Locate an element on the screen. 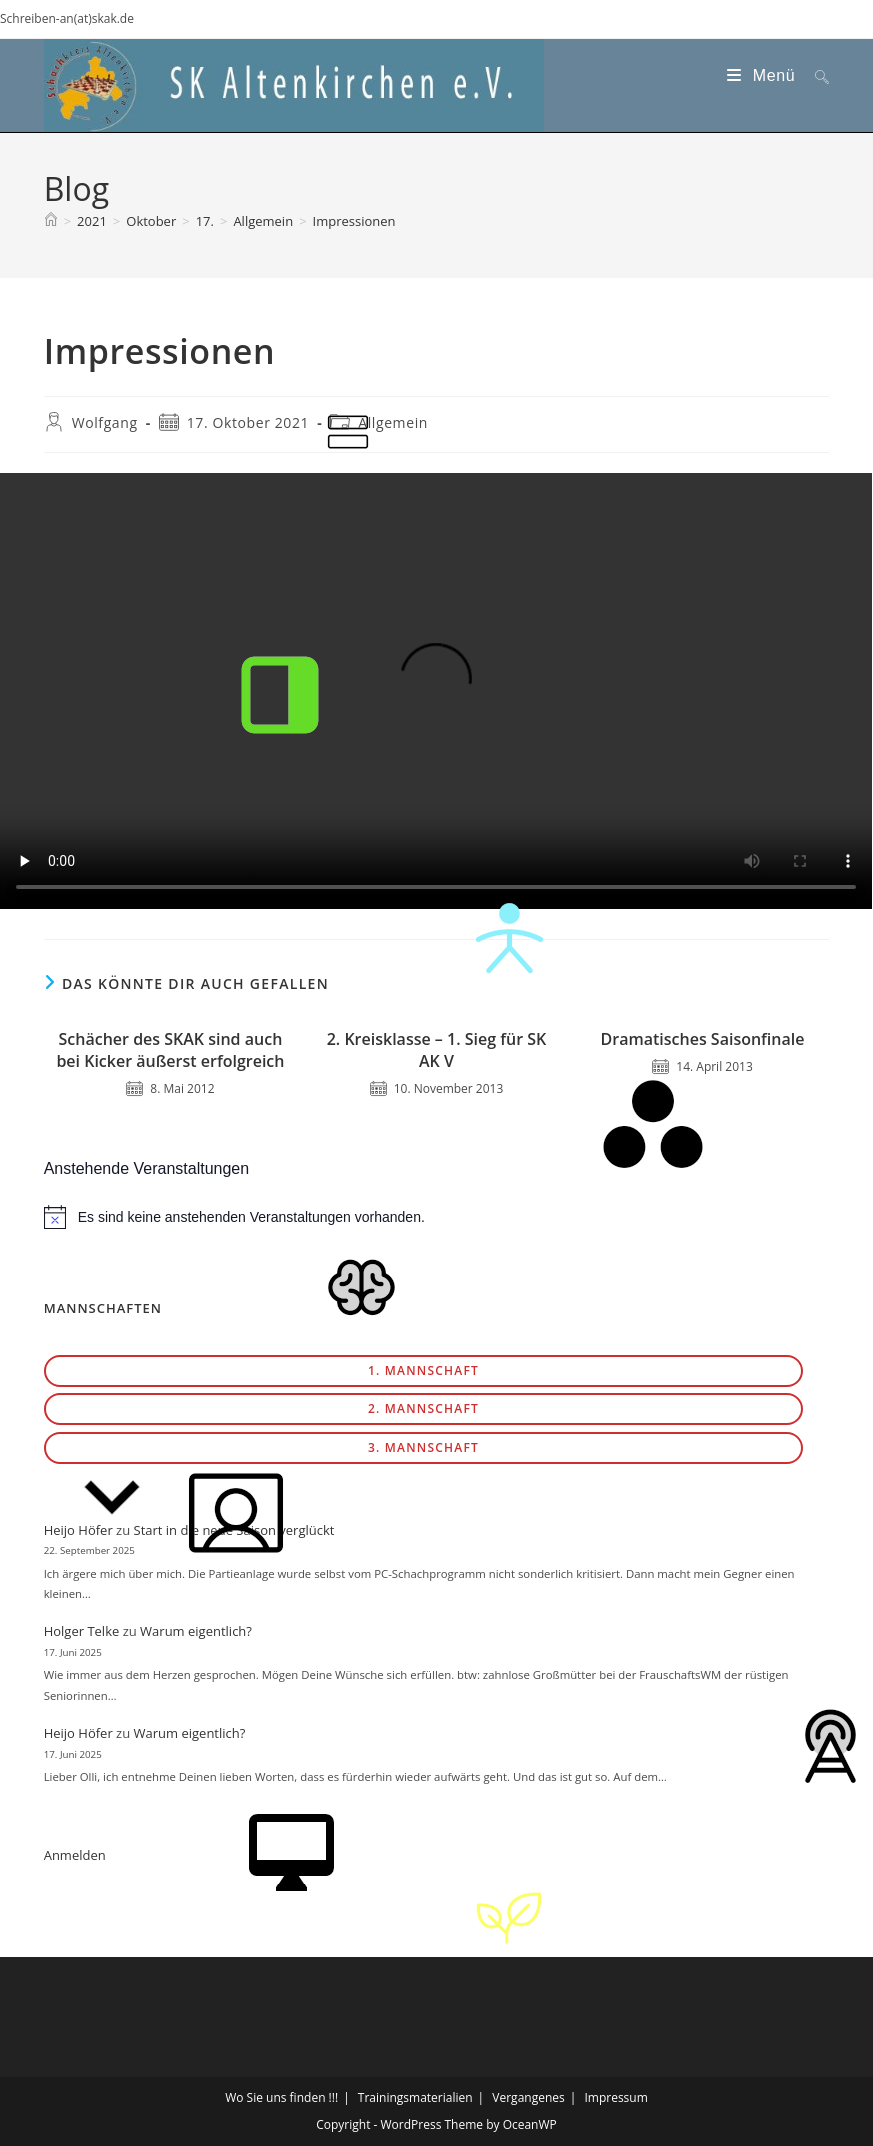  expand a collapsed section or dropdown menu is located at coordinates (112, 1496).